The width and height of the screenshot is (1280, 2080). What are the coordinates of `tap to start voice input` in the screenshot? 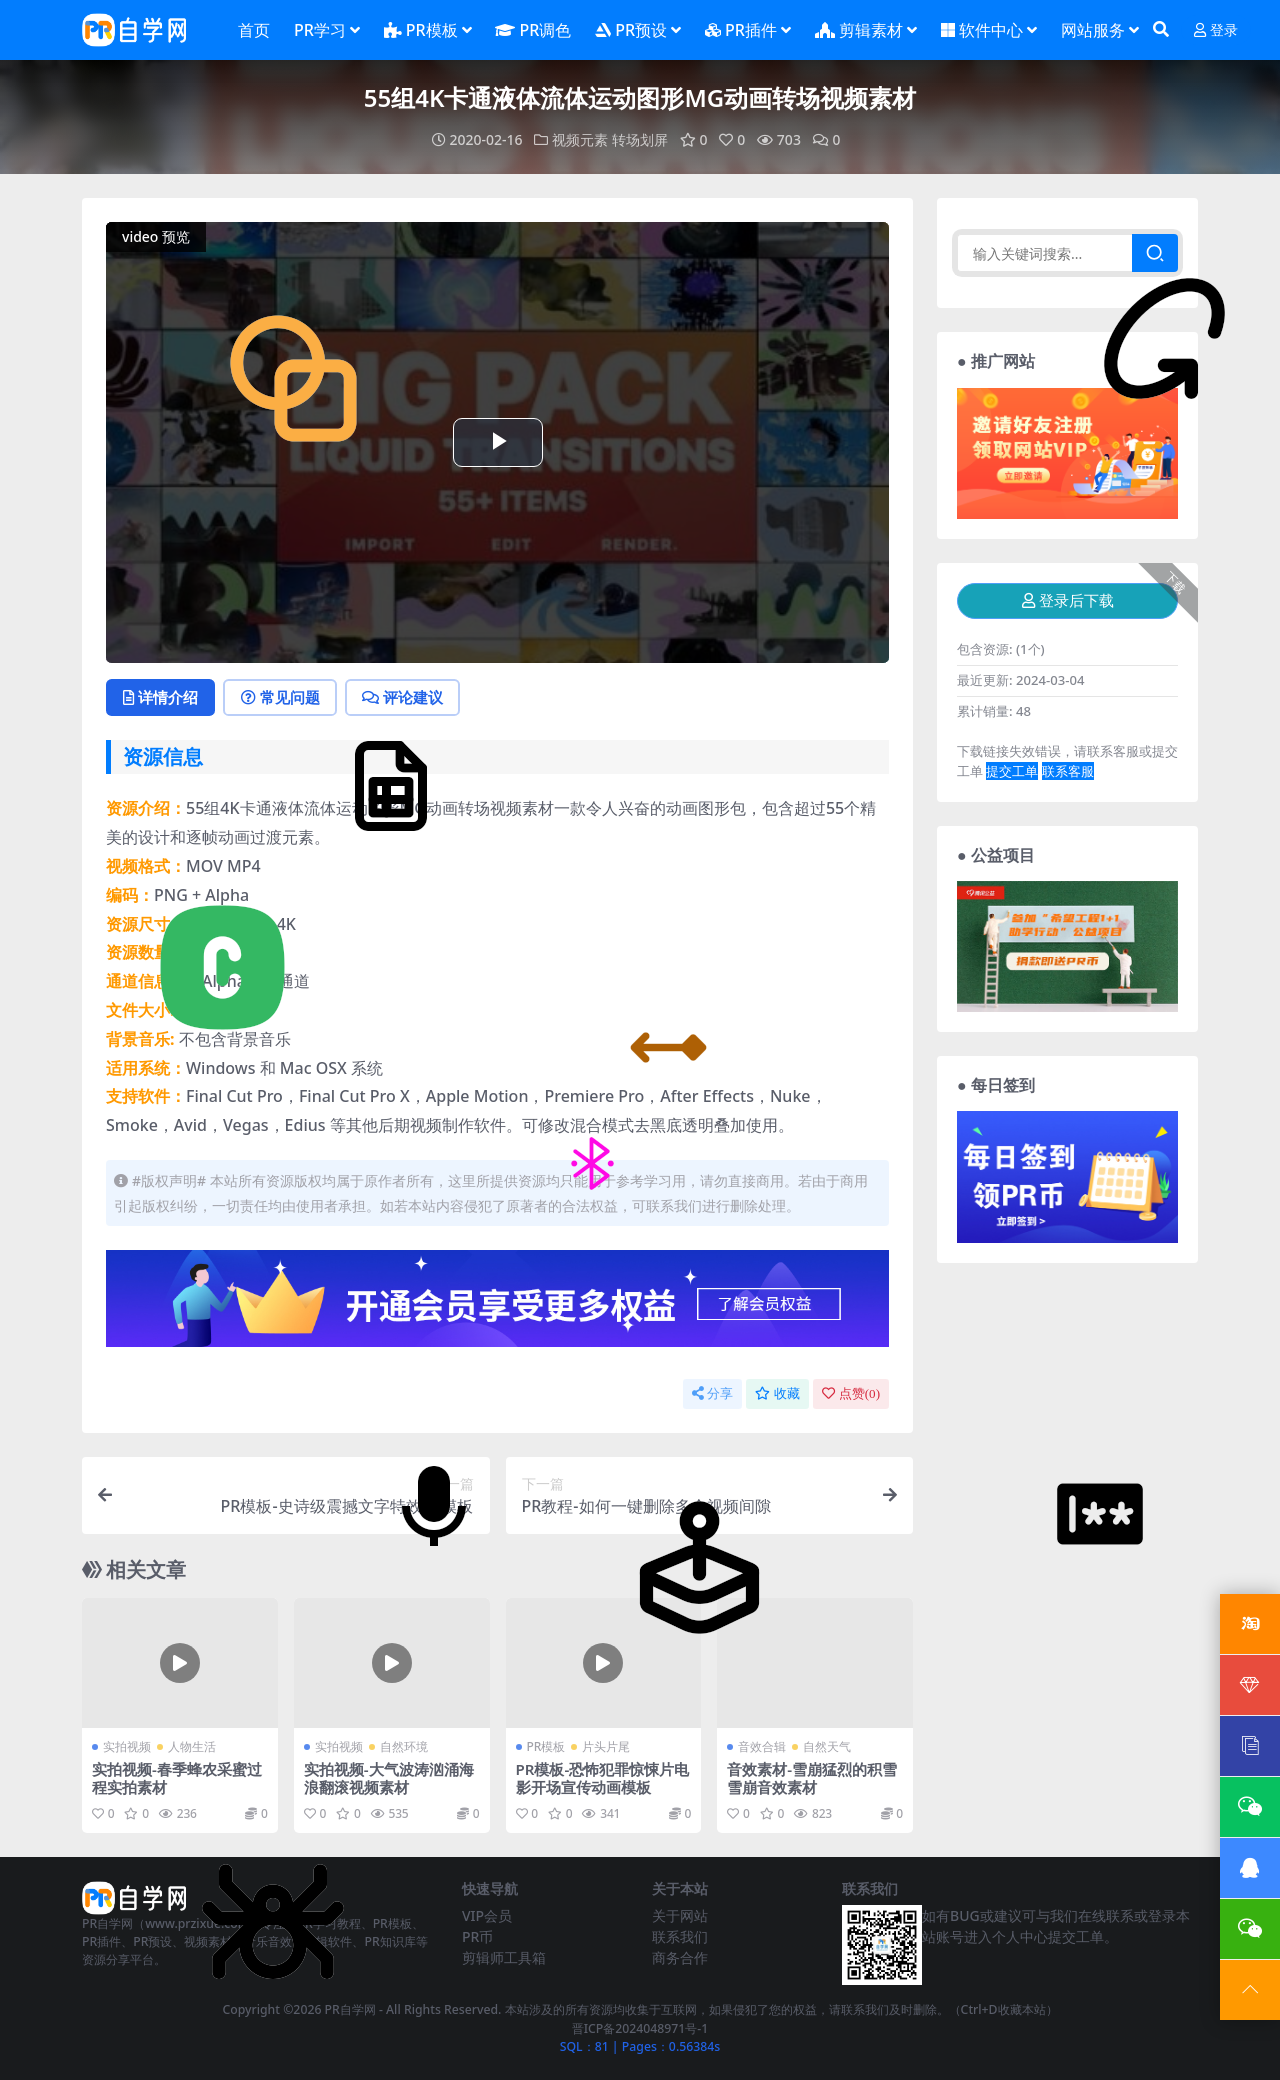 It's located at (434, 1506).